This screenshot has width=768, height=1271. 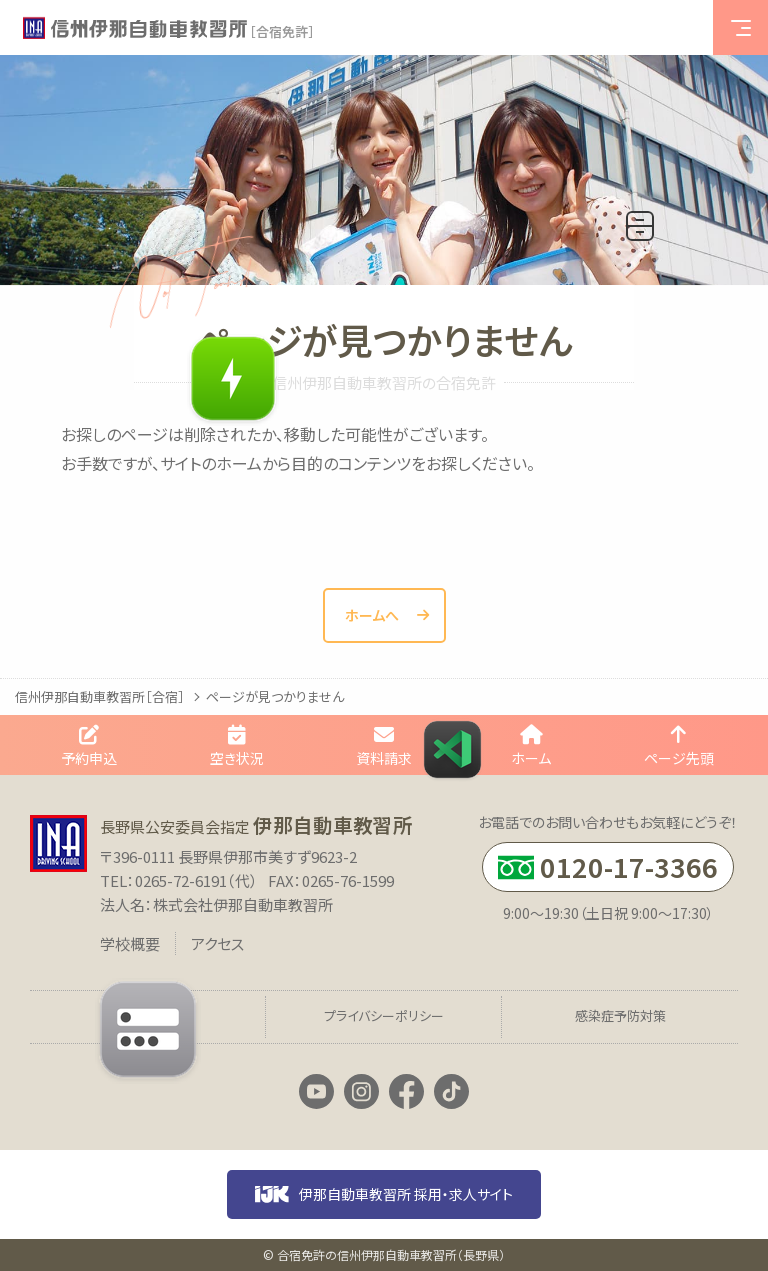 What do you see at coordinates (452, 749) in the screenshot?
I see `open visual studio code insiders app` at bounding box center [452, 749].